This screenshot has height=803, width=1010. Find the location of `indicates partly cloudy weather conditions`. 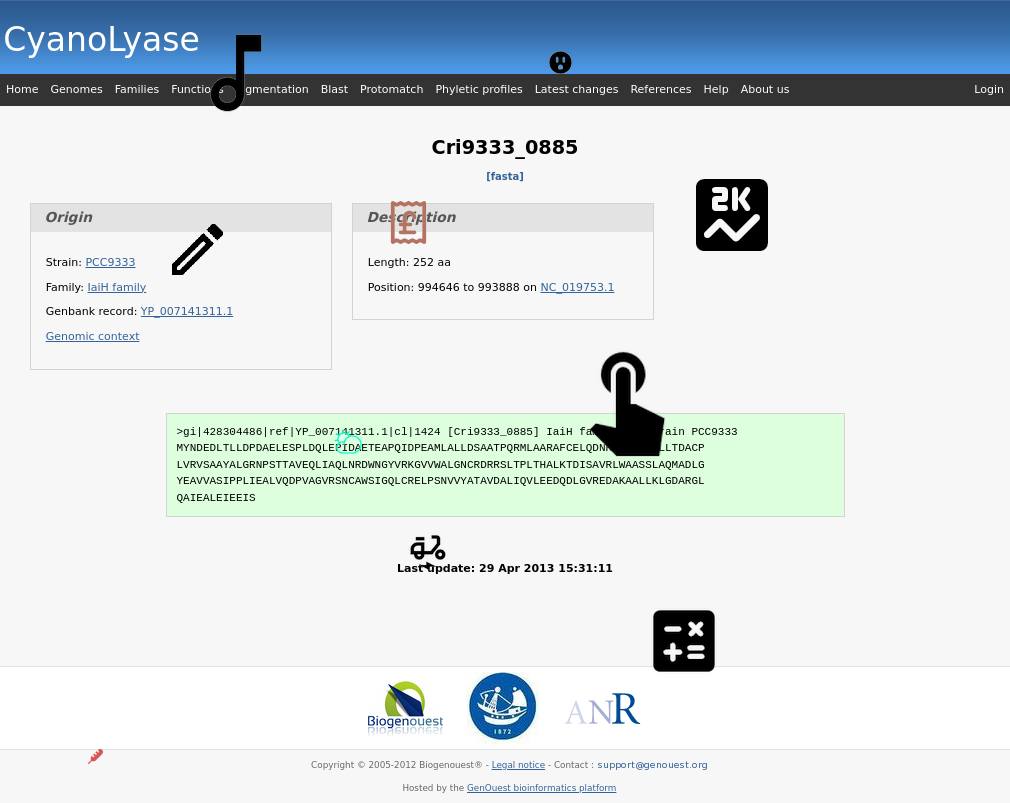

indicates partly cloudy weather conditions is located at coordinates (348, 442).